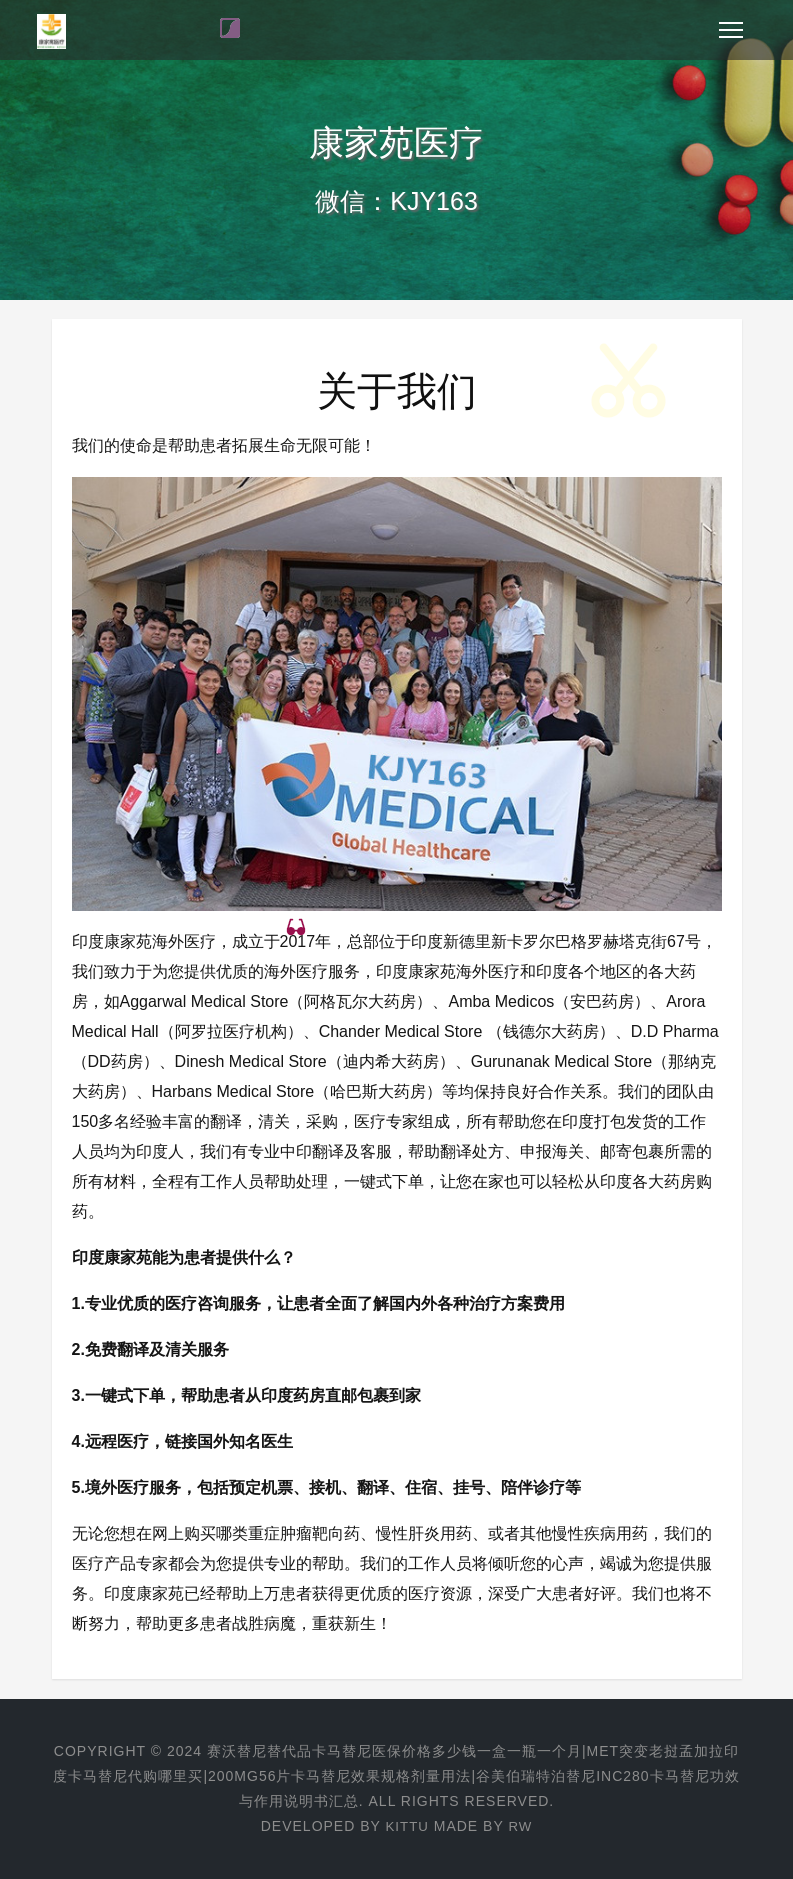 This screenshot has width=793, height=1879. Describe the element at coordinates (230, 28) in the screenshot. I see `adjust display contrast settings` at that location.